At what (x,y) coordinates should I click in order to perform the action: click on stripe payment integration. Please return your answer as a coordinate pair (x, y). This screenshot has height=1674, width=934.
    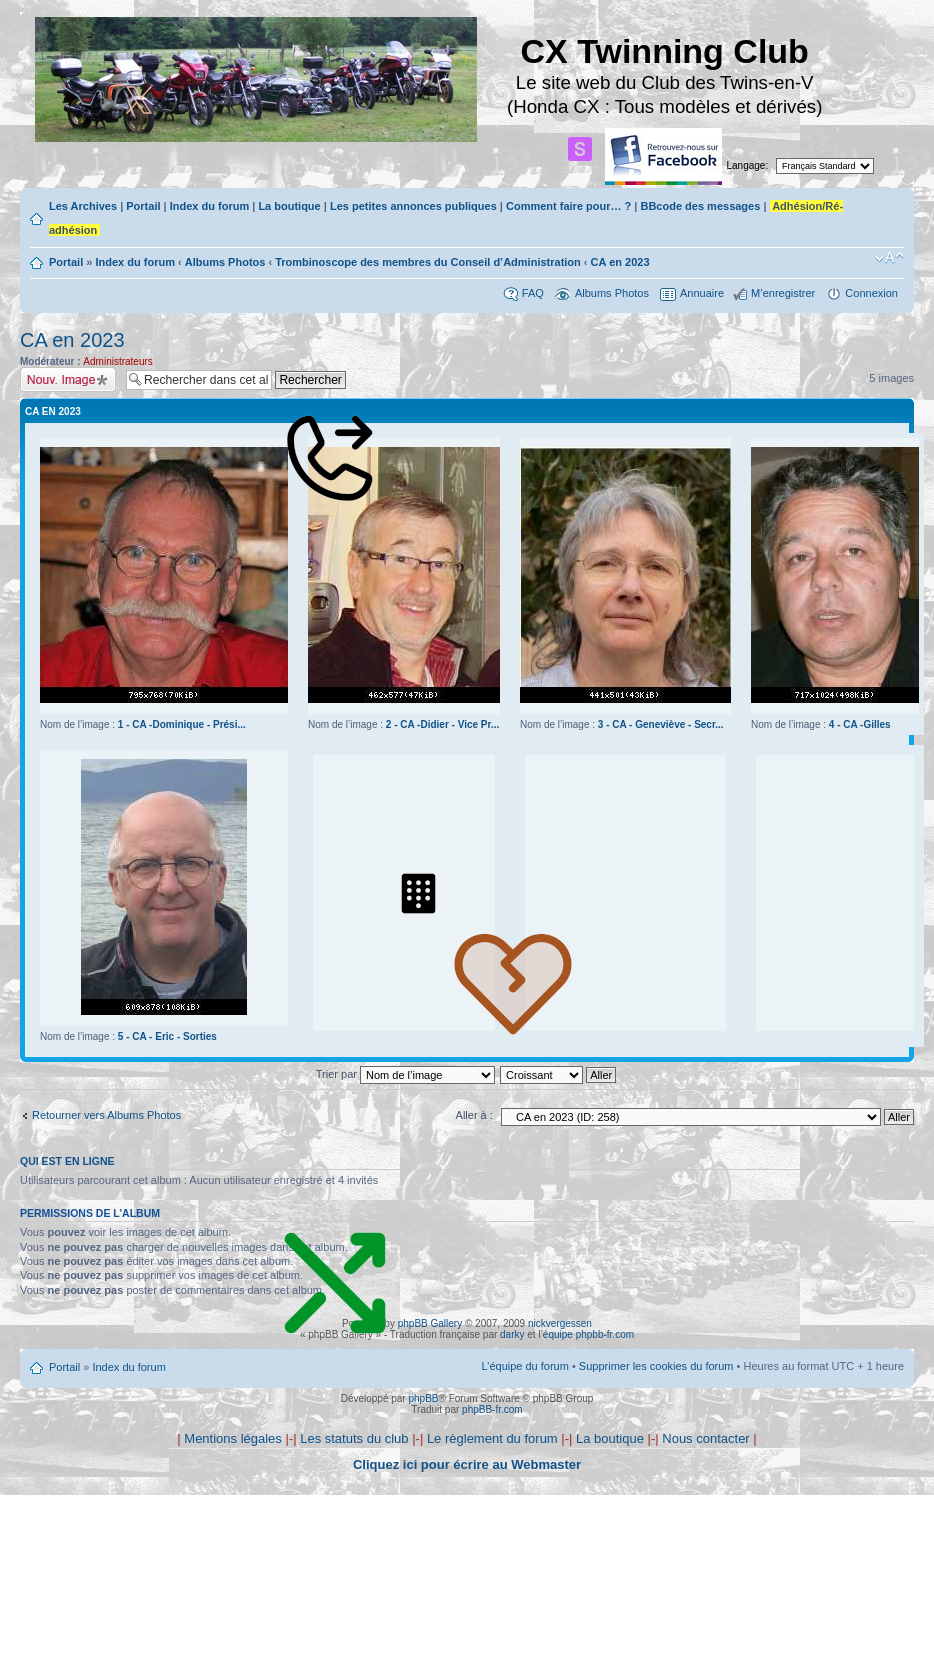
    Looking at the image, I should click on (580, 149).